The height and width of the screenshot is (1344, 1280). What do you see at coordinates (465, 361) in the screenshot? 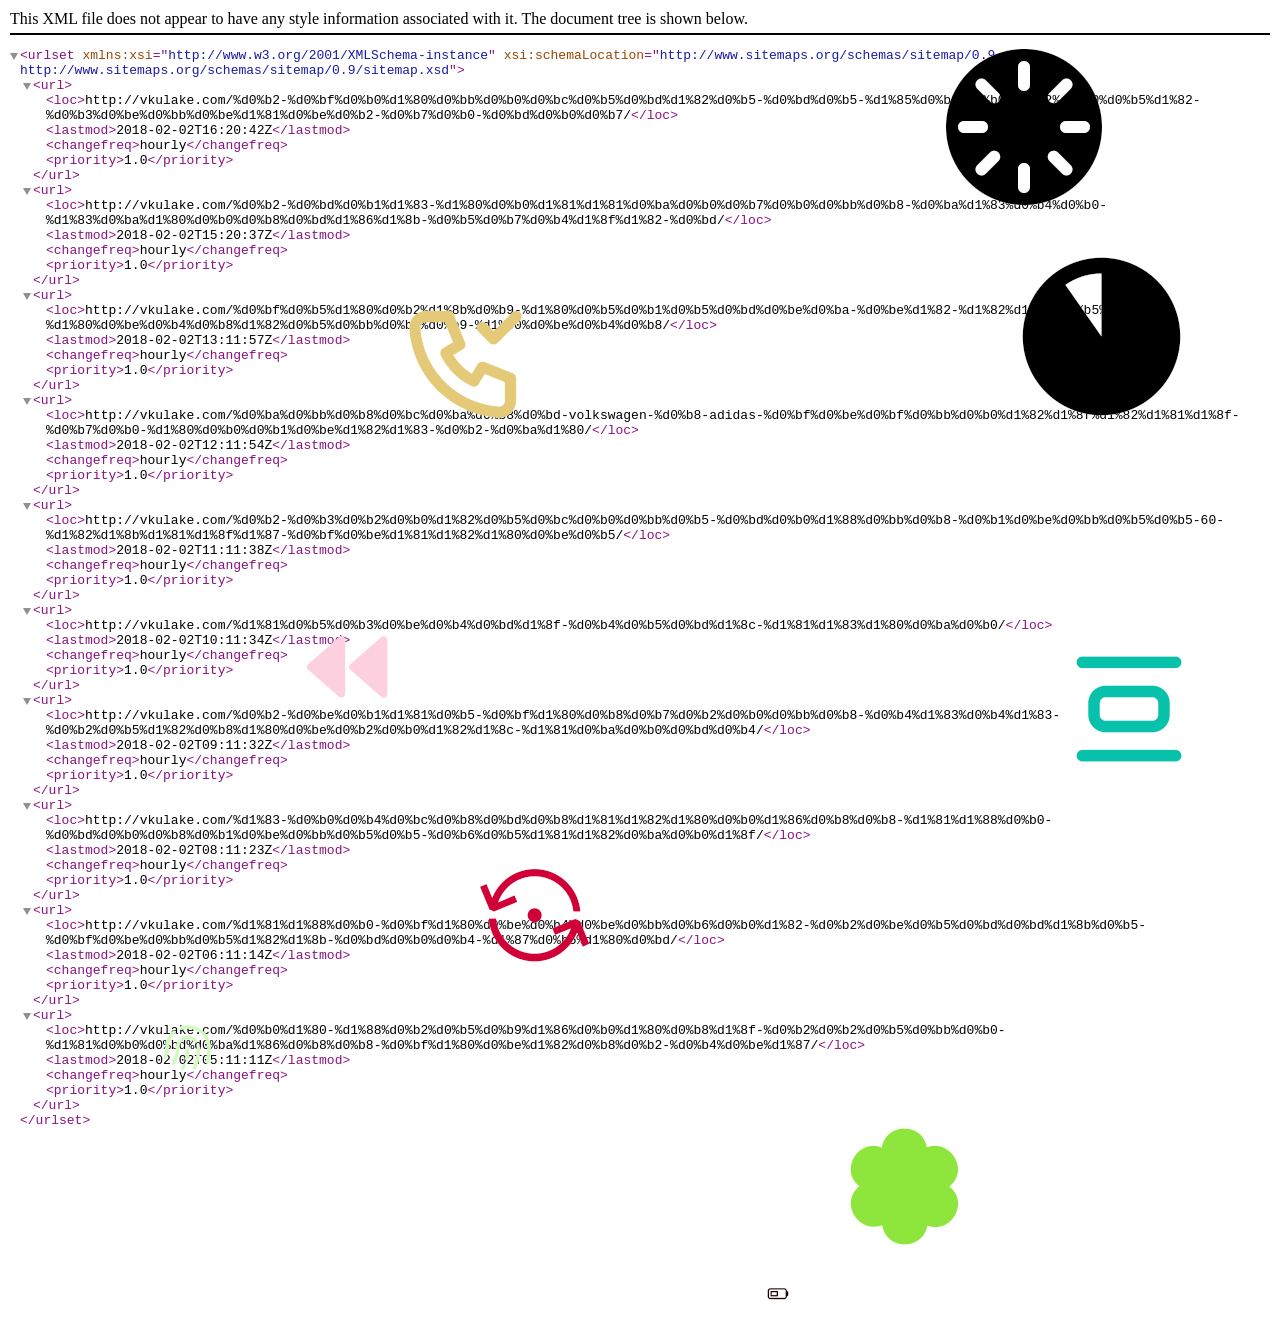
I see `call completed successfully` at bounding box center [465, 361].